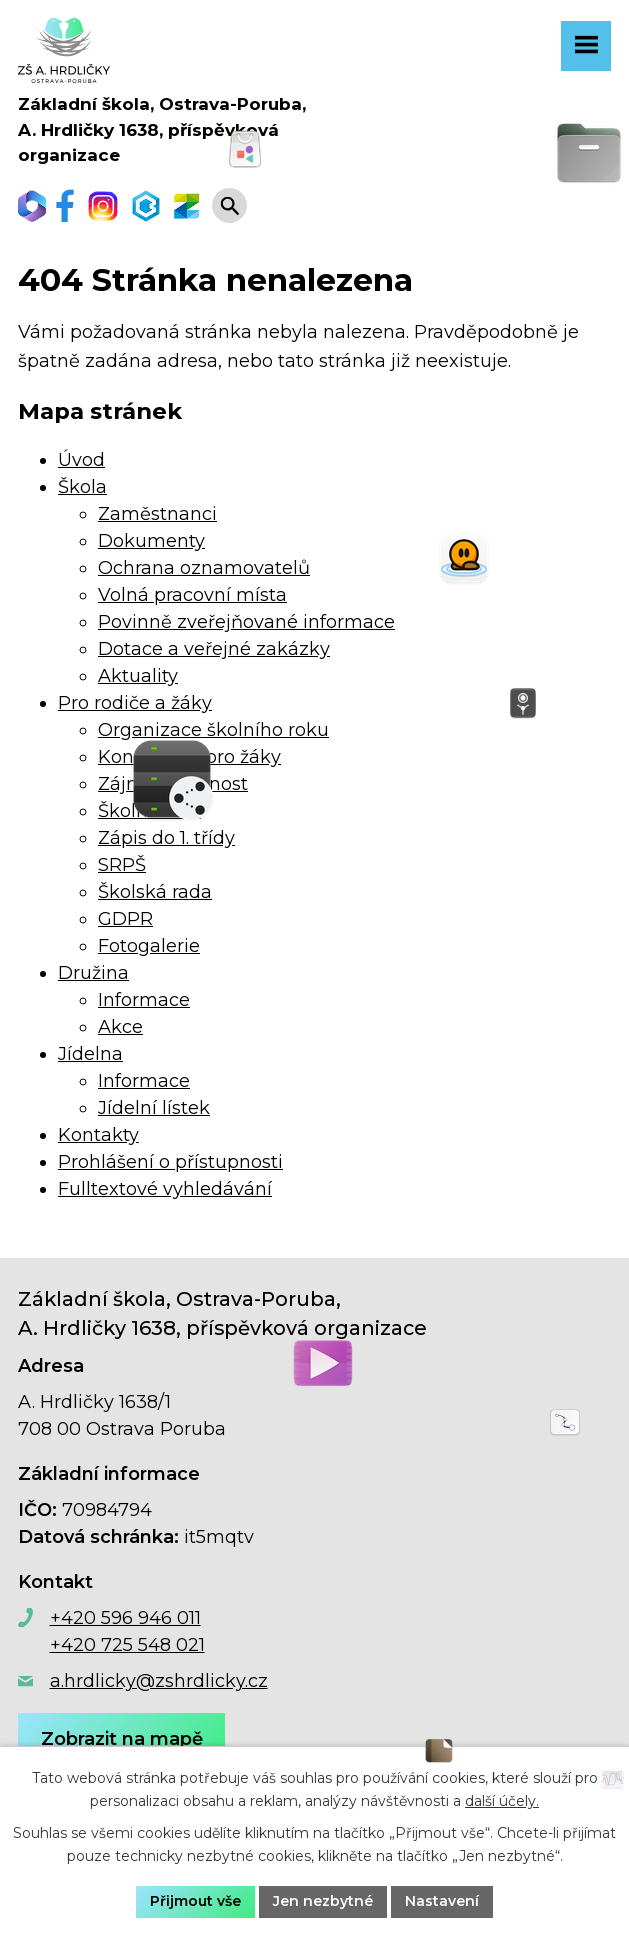 The height and width of the screenshot is (1937, 629). I want to click on open a karbon vector graphics file, so click(565, 1421).